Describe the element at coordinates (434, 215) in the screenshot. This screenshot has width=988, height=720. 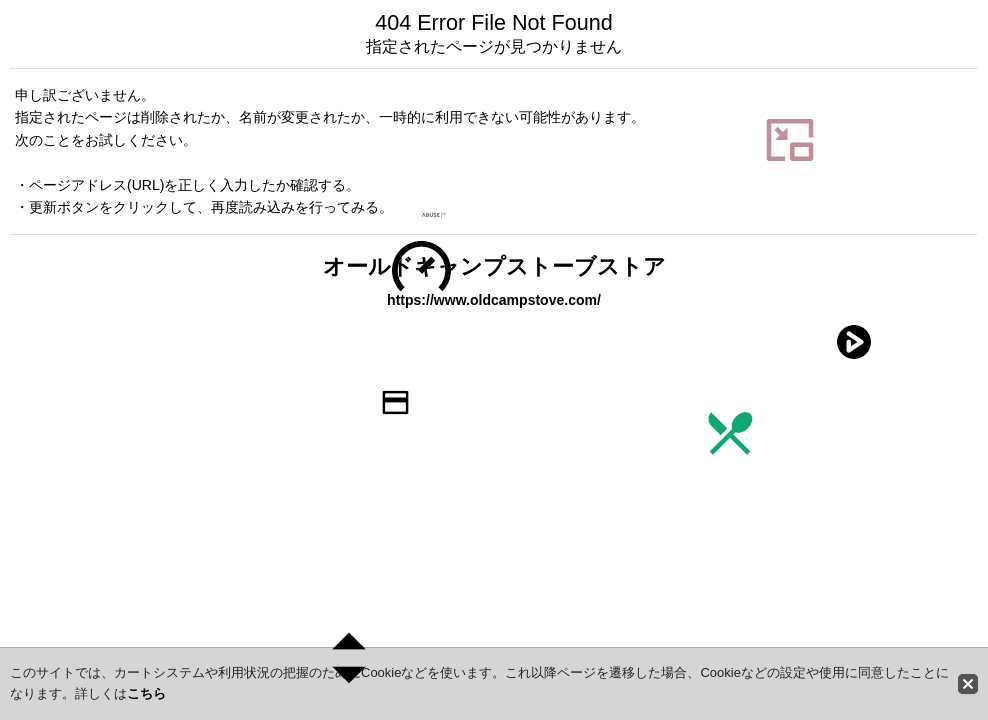
I see `visit abuse.ch website` at that location.